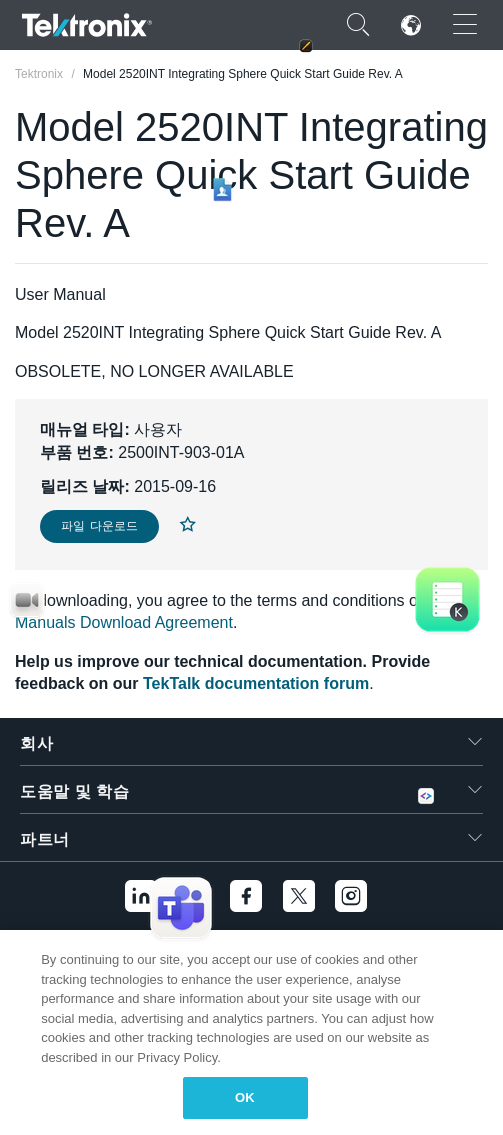 The width and height of the screenshot is (503, 1135). Describe the element at coordinates (426, 796) in the screenshot. I see `open smartgit version control client` at that location.